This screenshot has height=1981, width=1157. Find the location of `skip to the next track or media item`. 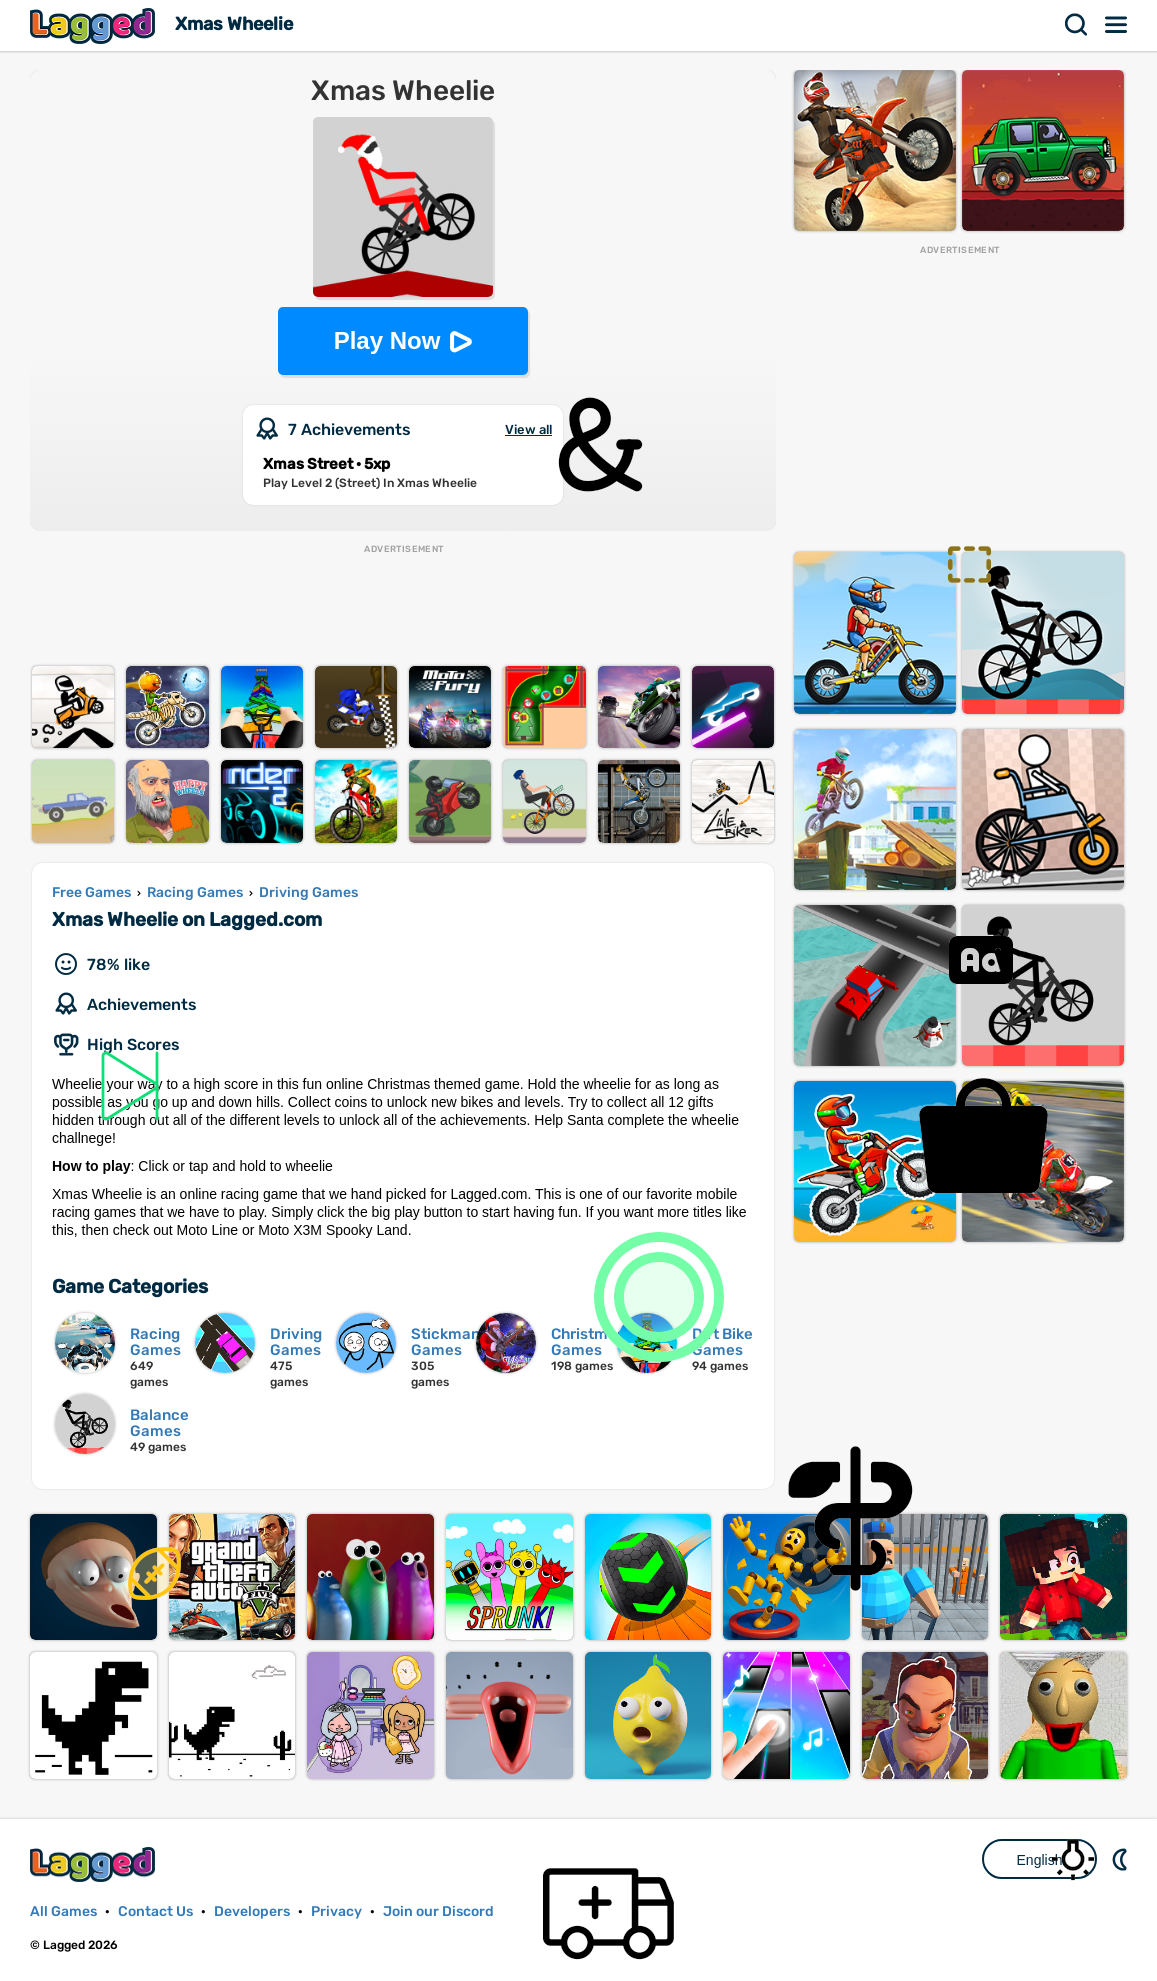

skip to the next track or media item is located at coordinates (130, 1086).